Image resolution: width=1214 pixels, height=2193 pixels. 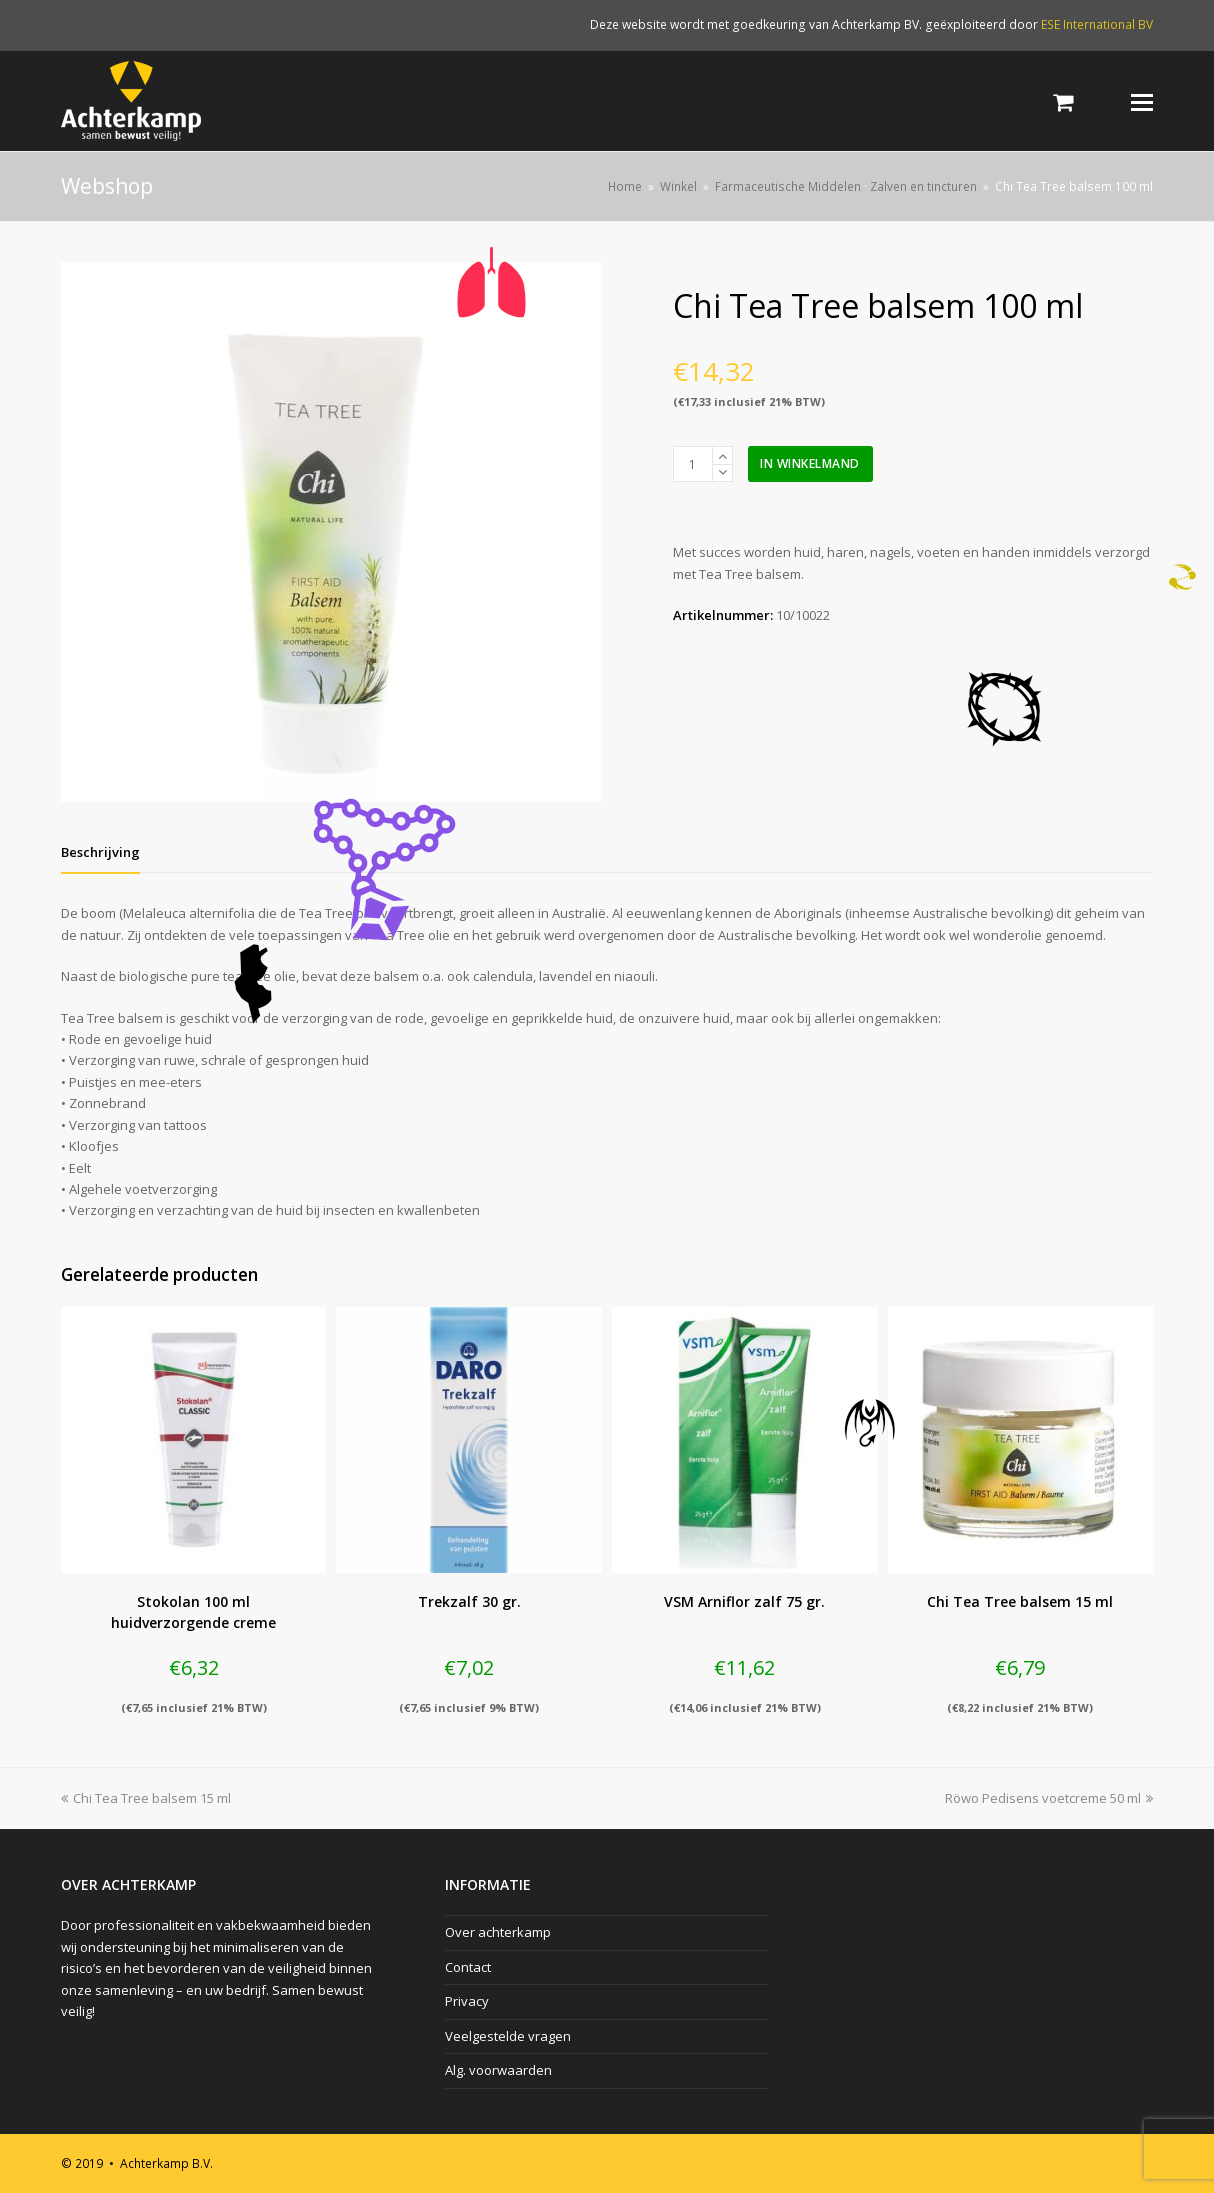 I want to click on view equipped jewelry or accessories, so click(x=384, y=869).